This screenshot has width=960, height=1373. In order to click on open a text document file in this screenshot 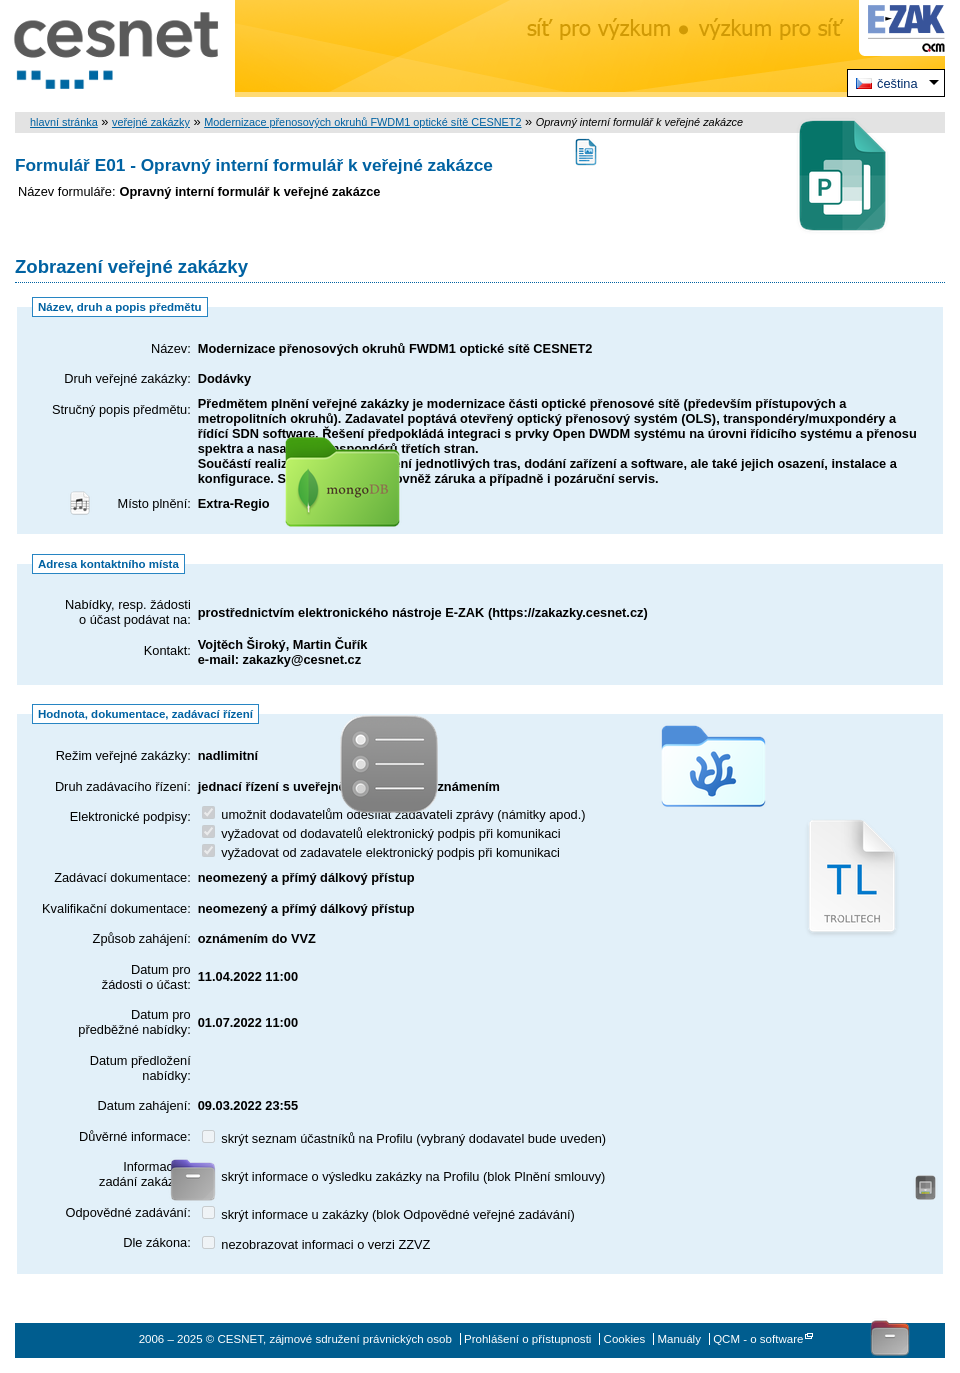, I will do `click(586, 152)`.